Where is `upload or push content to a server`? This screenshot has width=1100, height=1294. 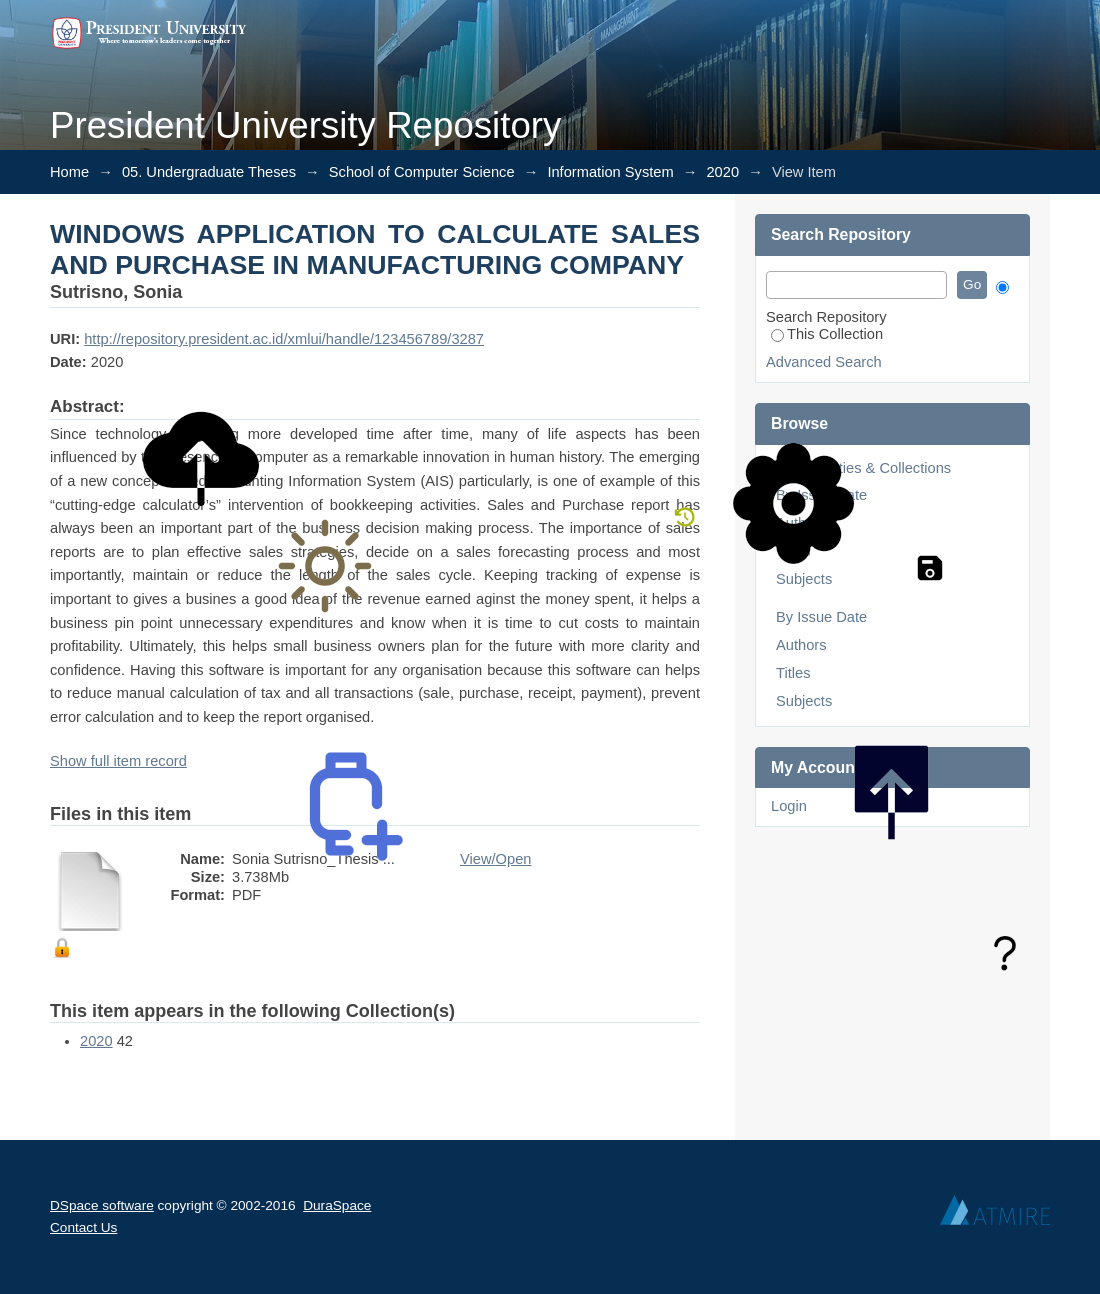
upload or push content to a server is located at coordinates (891, 792).